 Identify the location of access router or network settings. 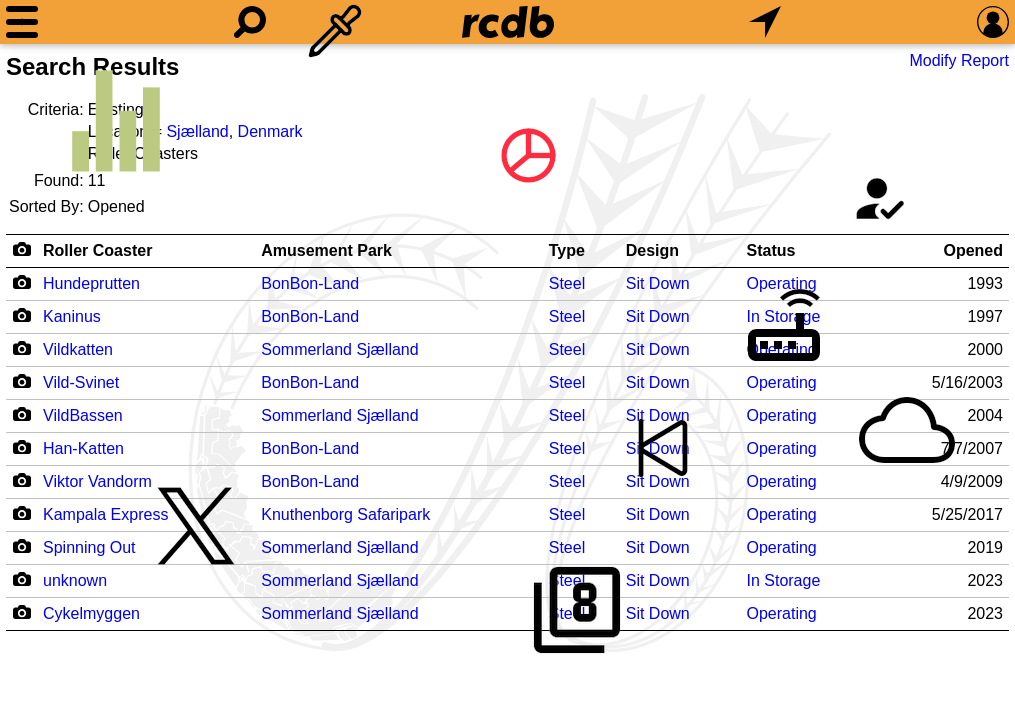
(784, 325).